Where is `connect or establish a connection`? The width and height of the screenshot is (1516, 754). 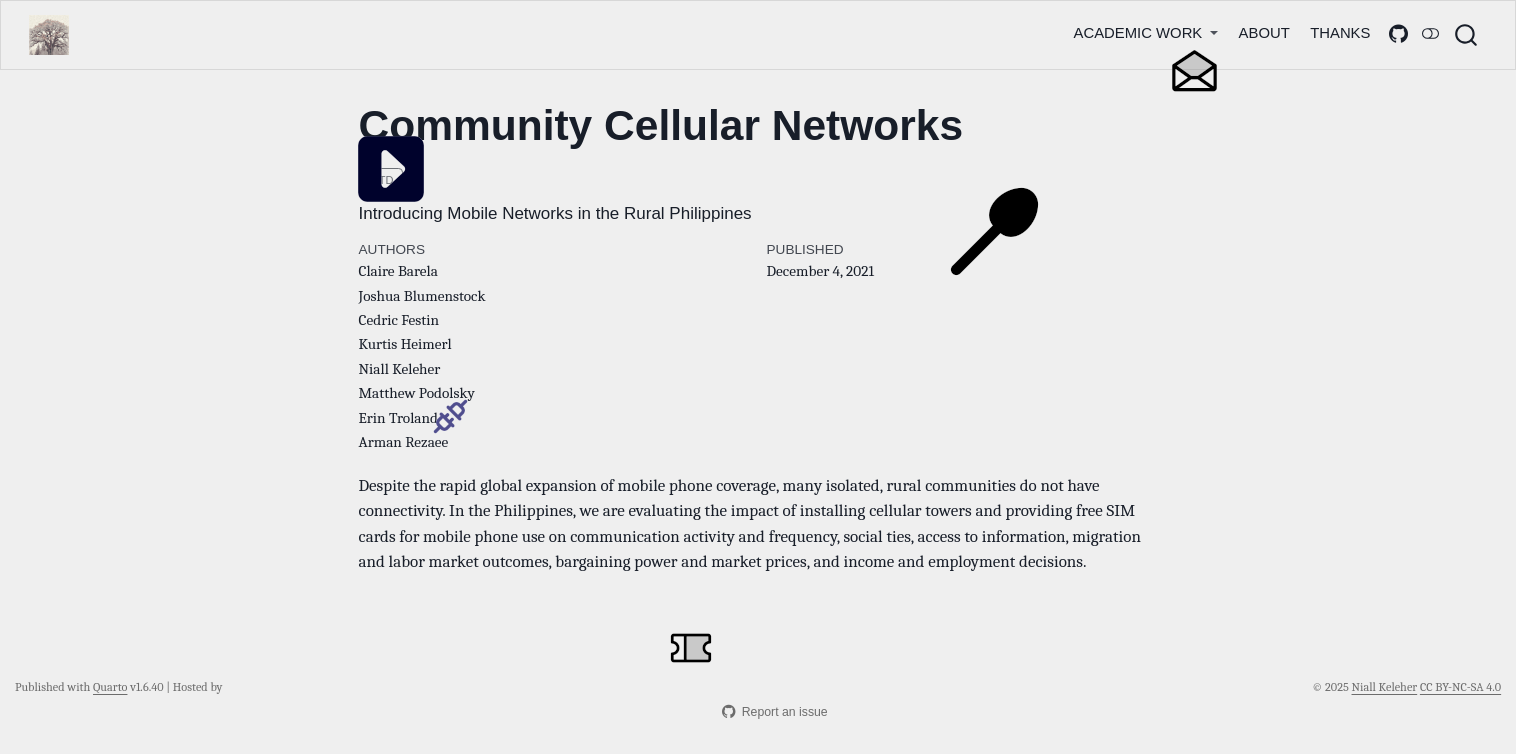
connect or establish a connection is located at coordinates (450, 416).